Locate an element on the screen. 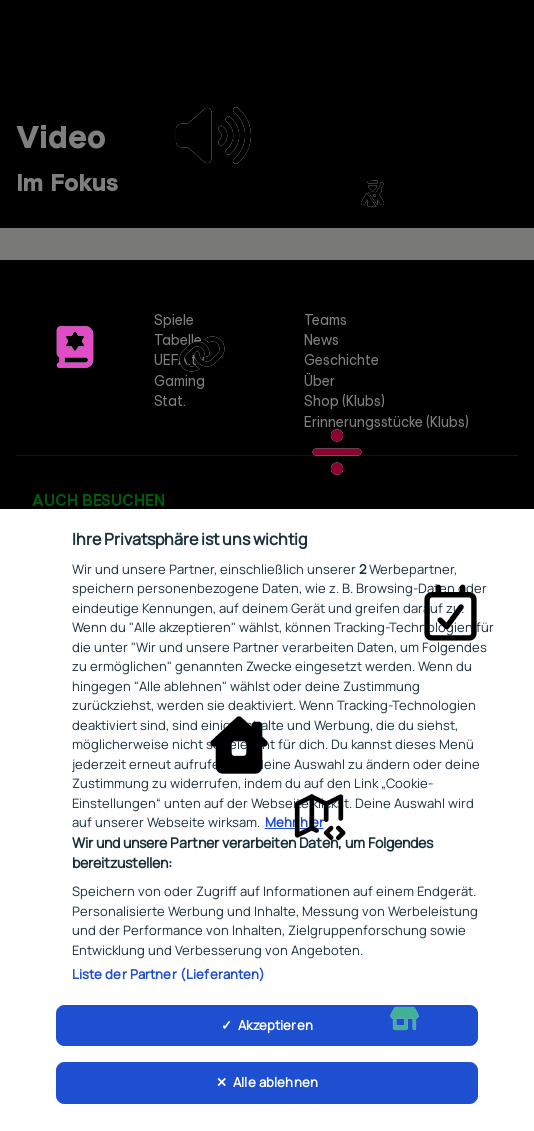 The height and width of the screenshot is (1131, 534). access map developer tools or API settings is located at coordinates (319, 816).